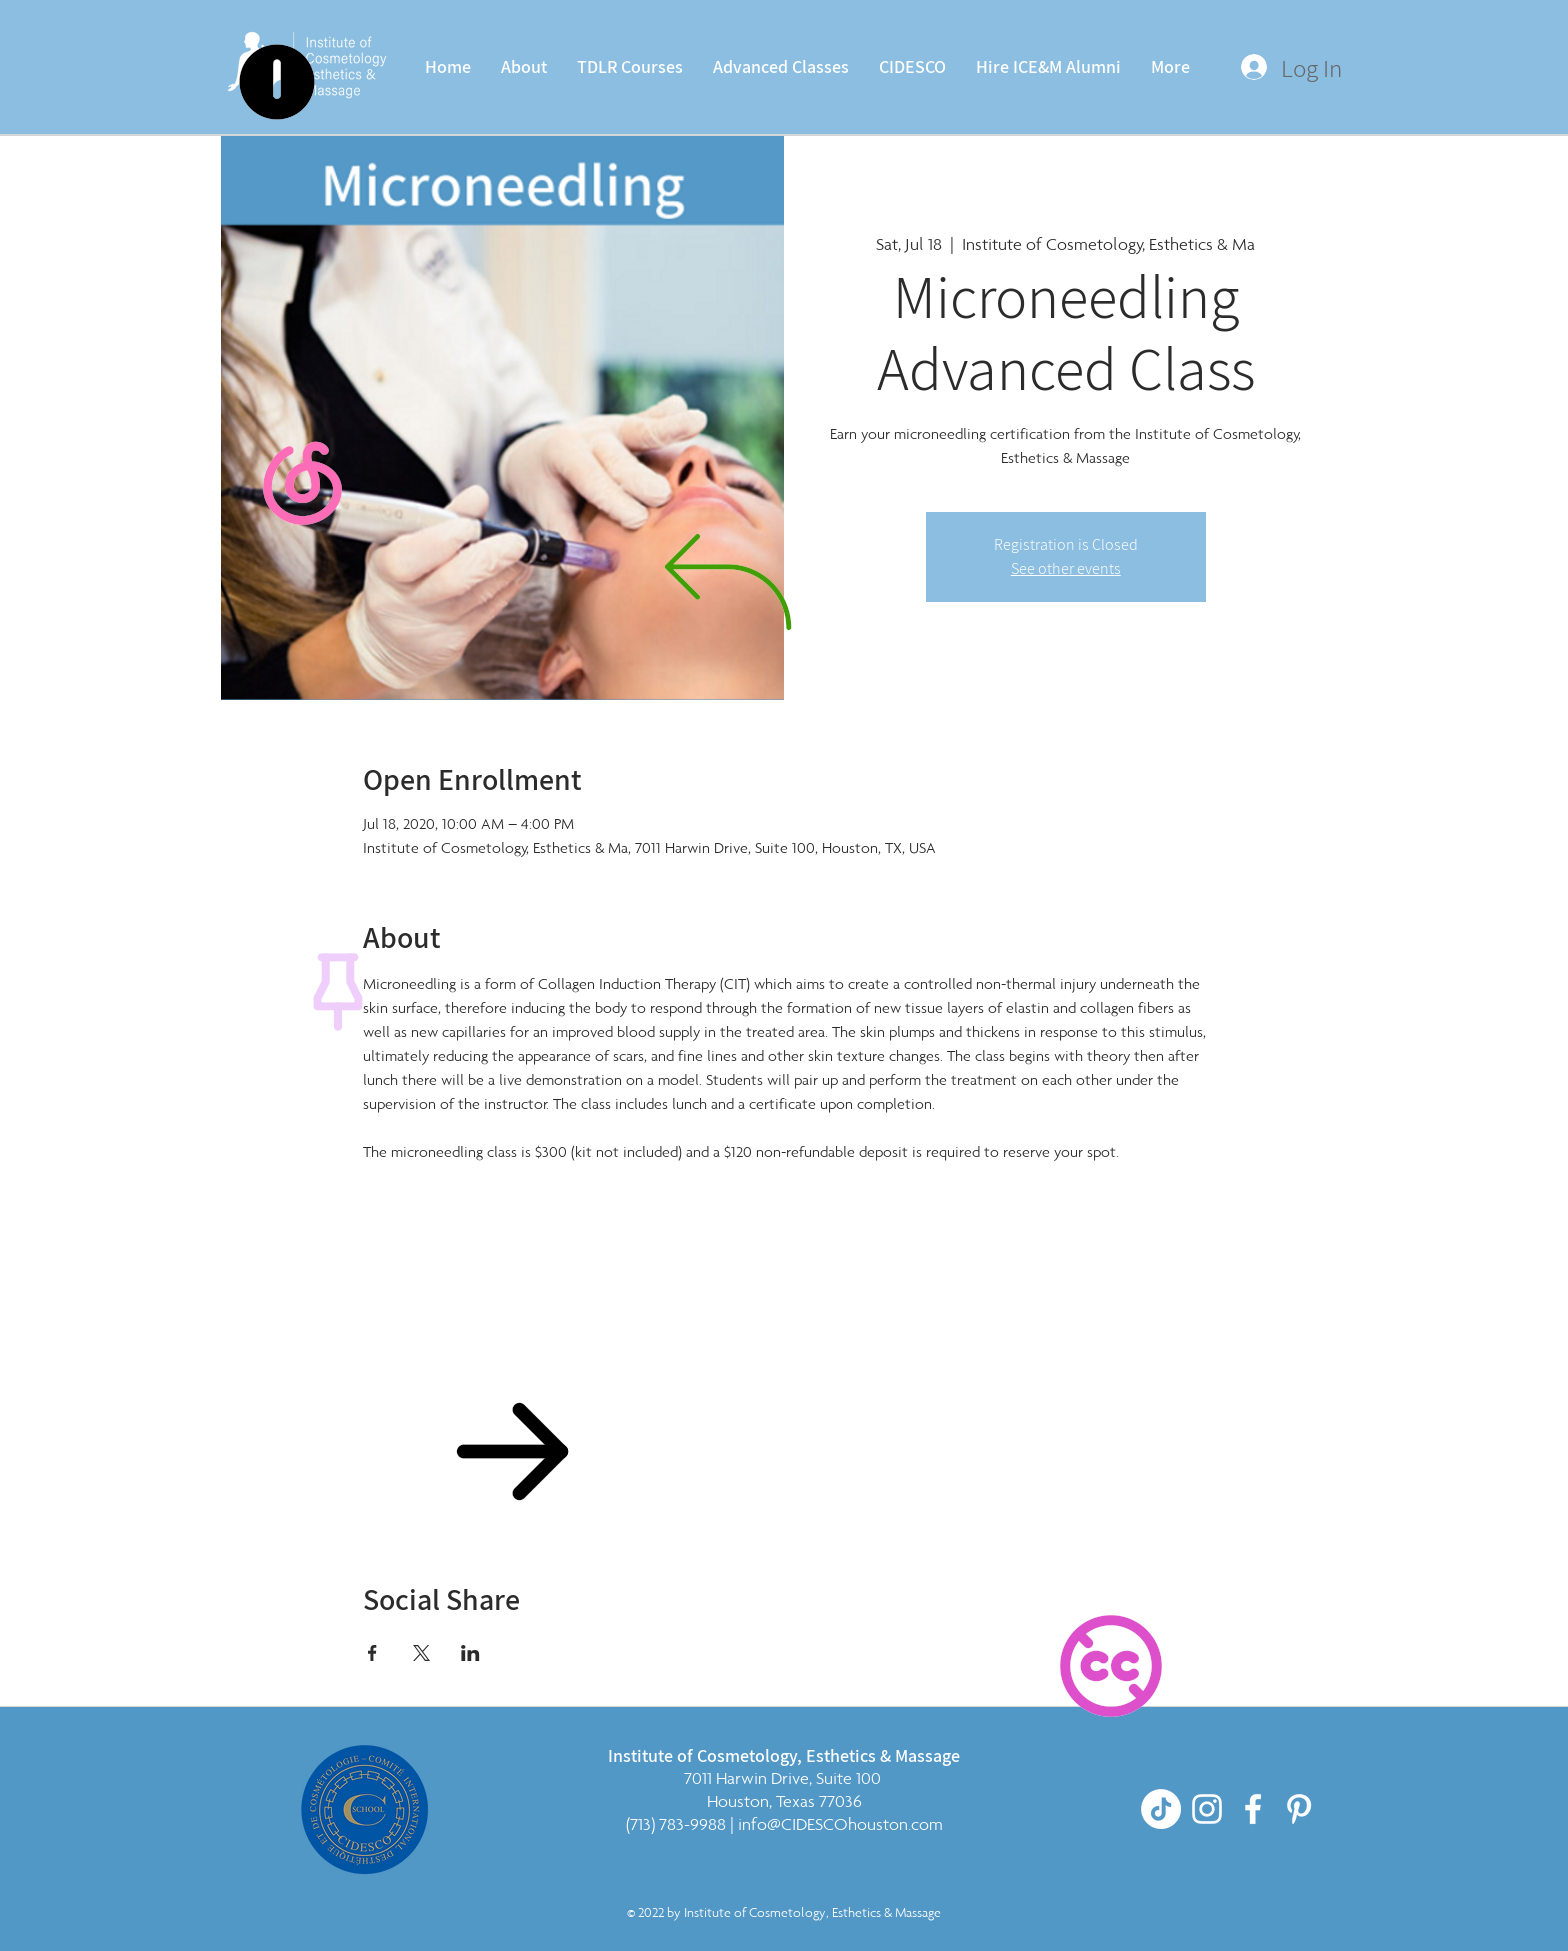  I want to click on indicates 6 o'clock or half past the hour, so click(277, 82).